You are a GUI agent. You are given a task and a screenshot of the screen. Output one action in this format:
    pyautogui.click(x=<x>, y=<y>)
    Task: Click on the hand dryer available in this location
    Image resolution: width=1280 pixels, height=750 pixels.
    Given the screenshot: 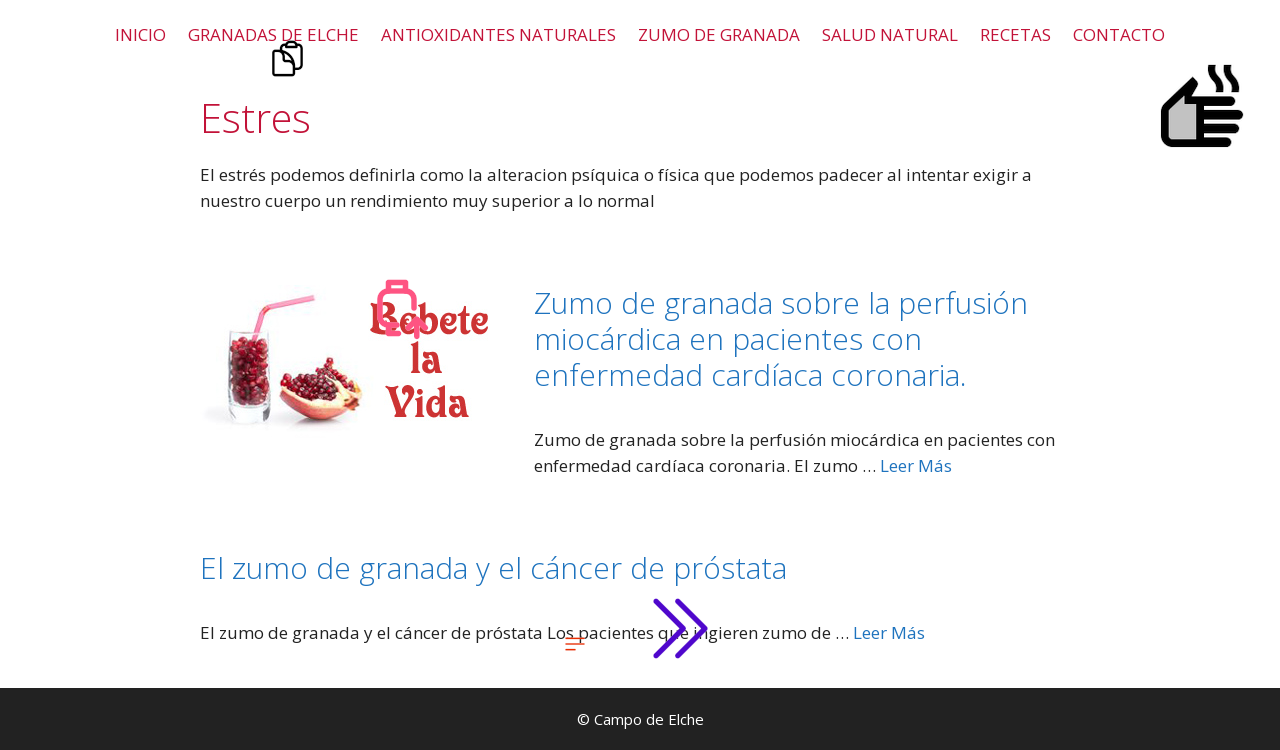 What is the action you would take?
    pyautogui.click(x=1204, y=104)
    